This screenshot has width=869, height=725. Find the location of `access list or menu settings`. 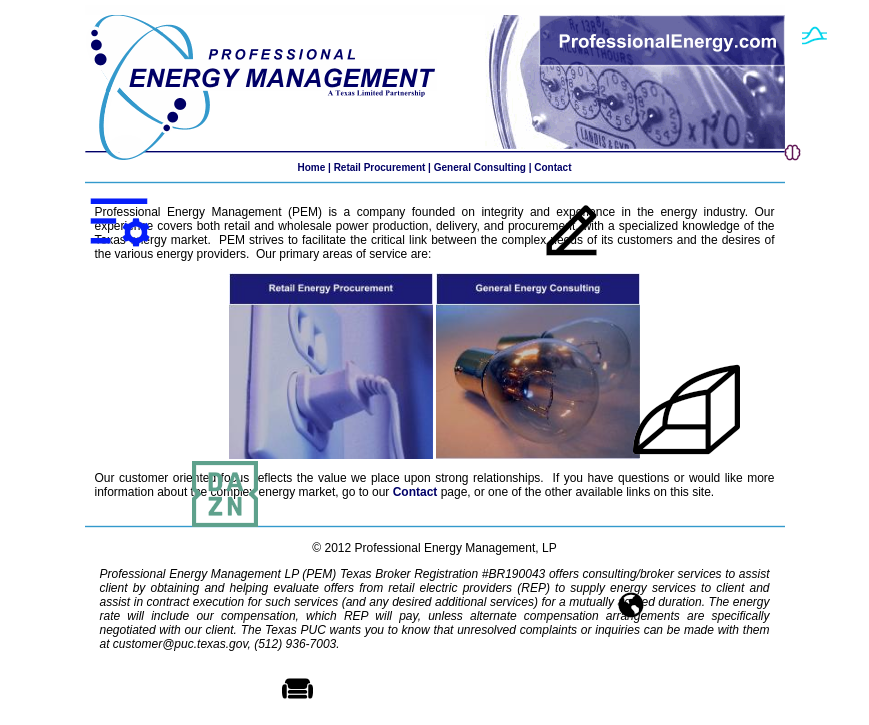

access list or menu settings is located at coordinates (119, 221).